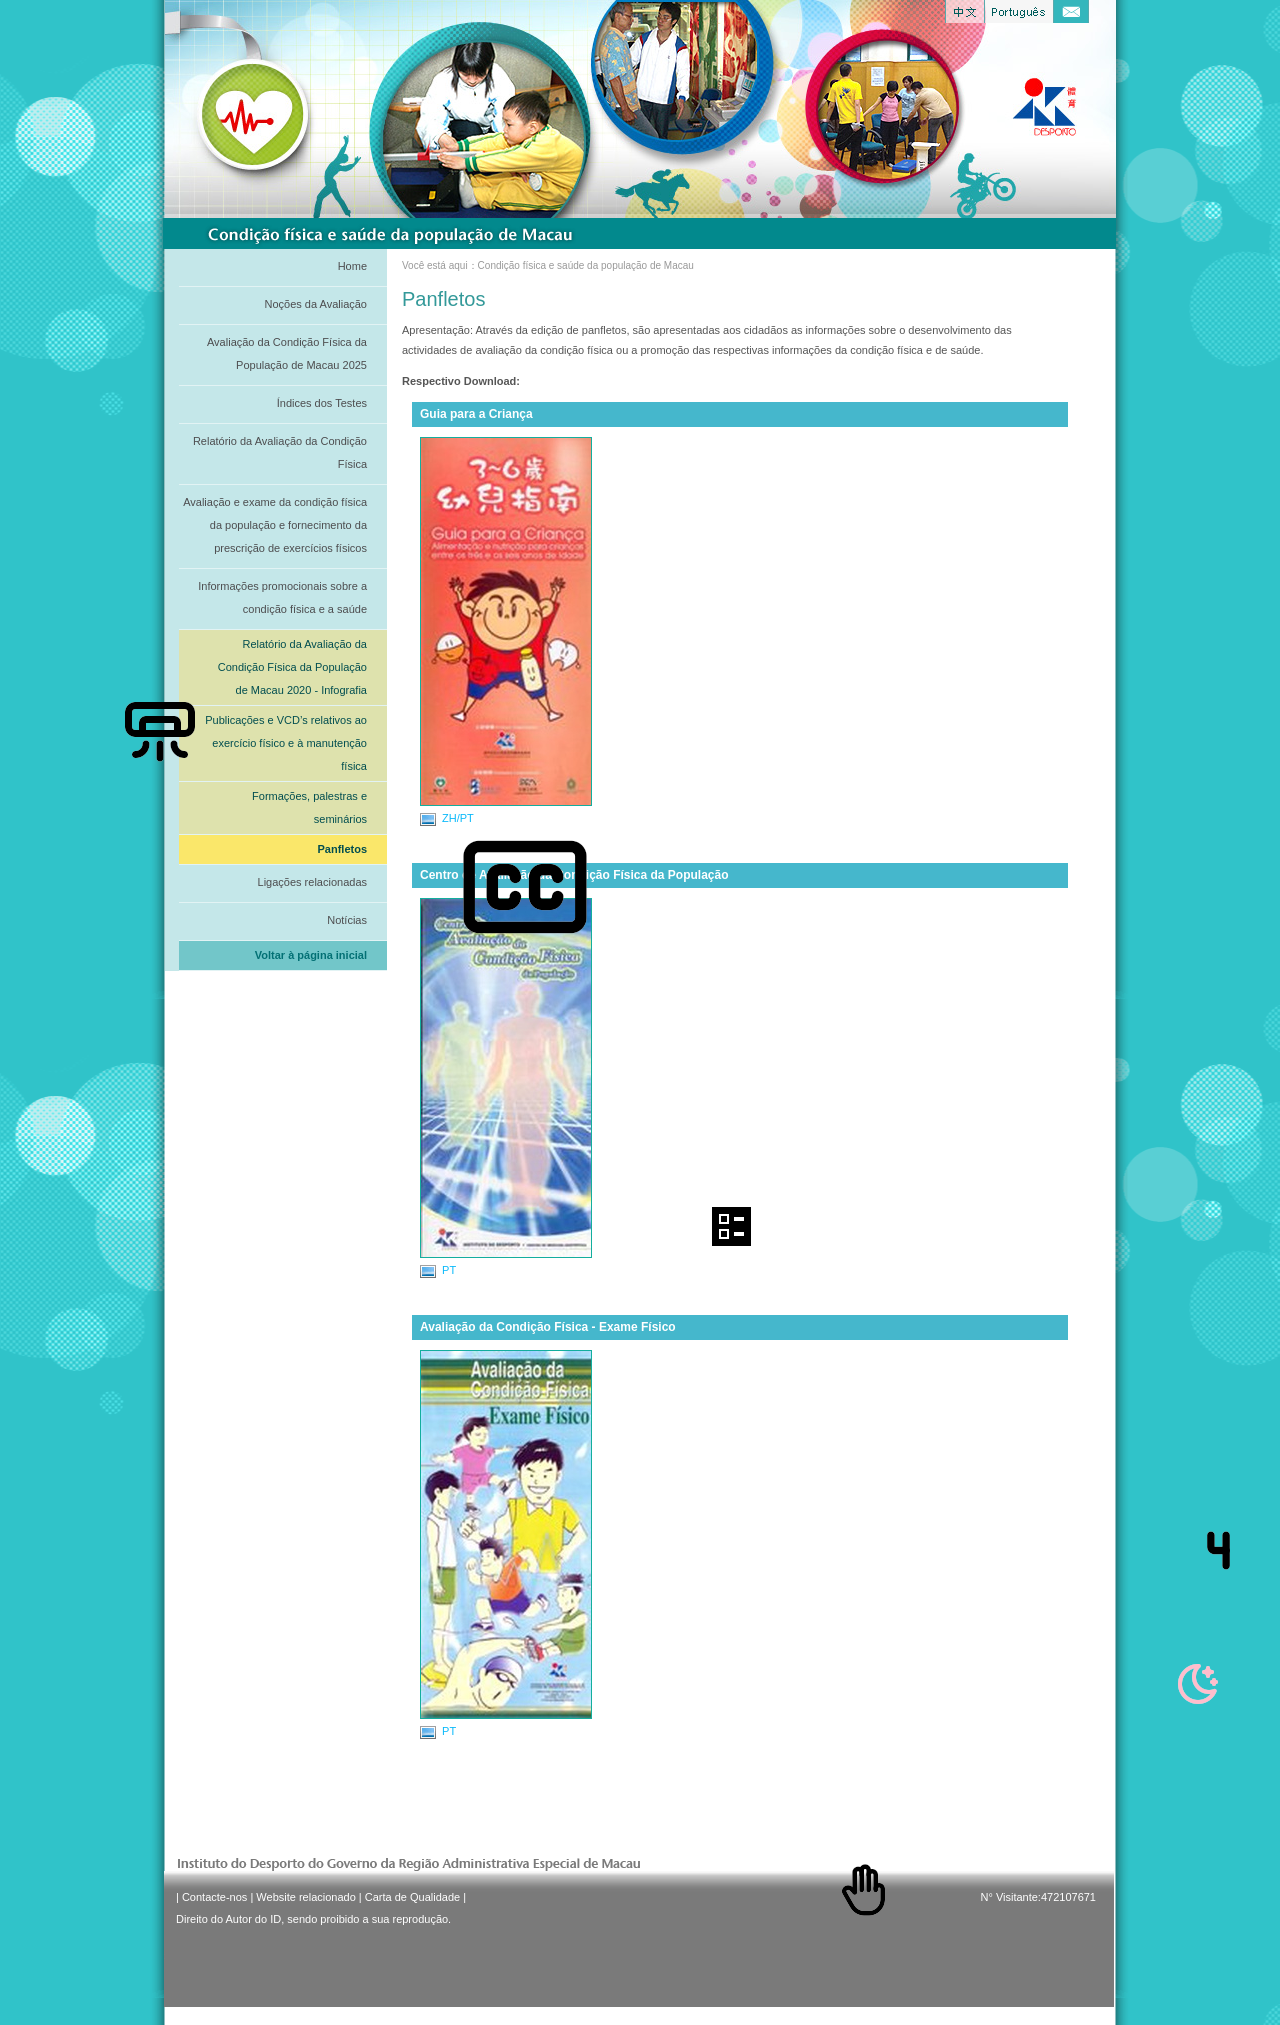 This screenshot has width=1280, height=2025. Describe the element at coordinates (731, 1226) in the screenshot. I see `view ballot or voting options` at that location.